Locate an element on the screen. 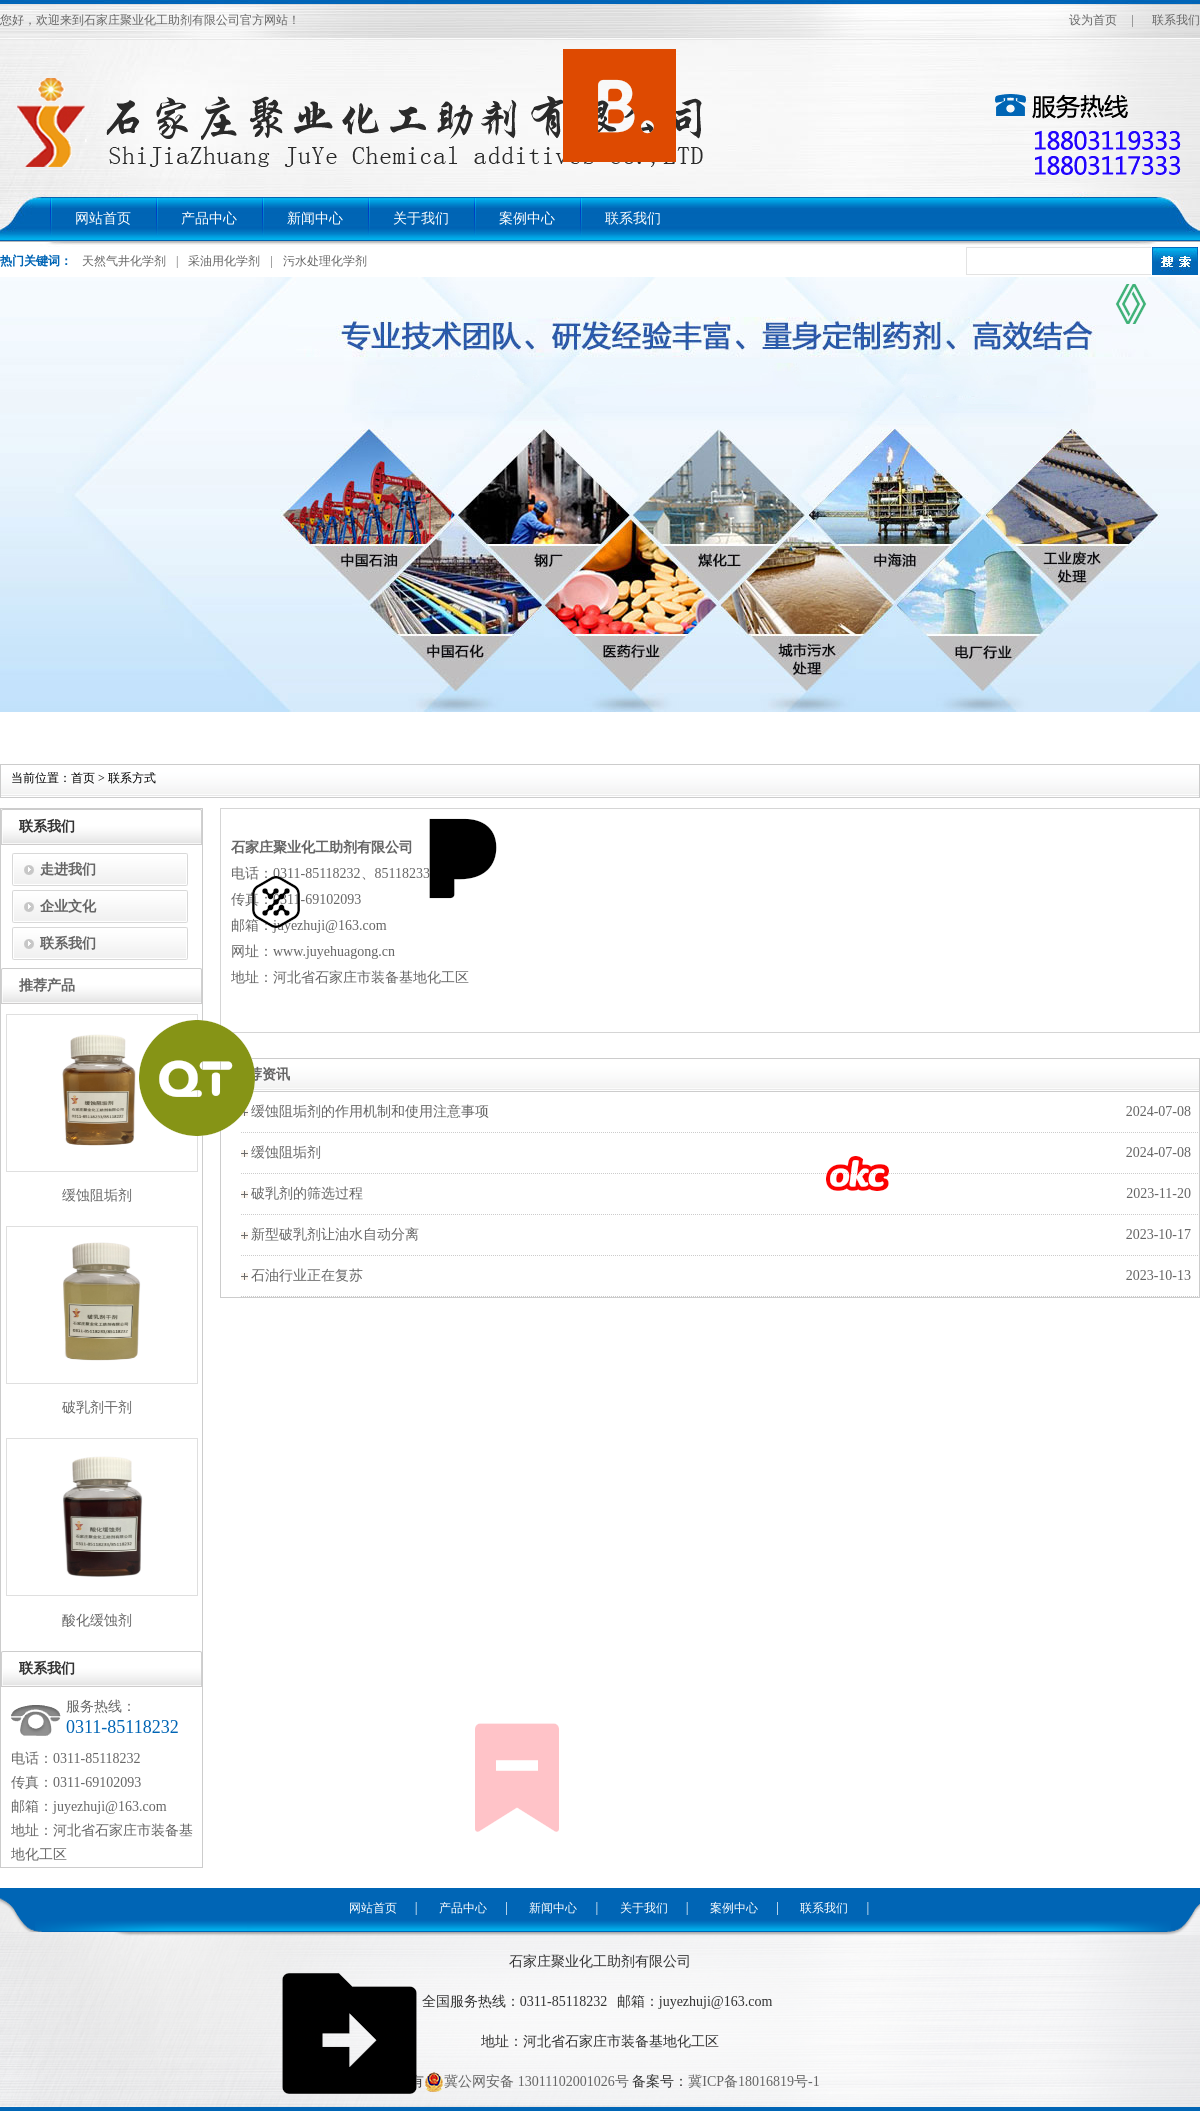  renault brand logo is located at coordinates (1131, 304).